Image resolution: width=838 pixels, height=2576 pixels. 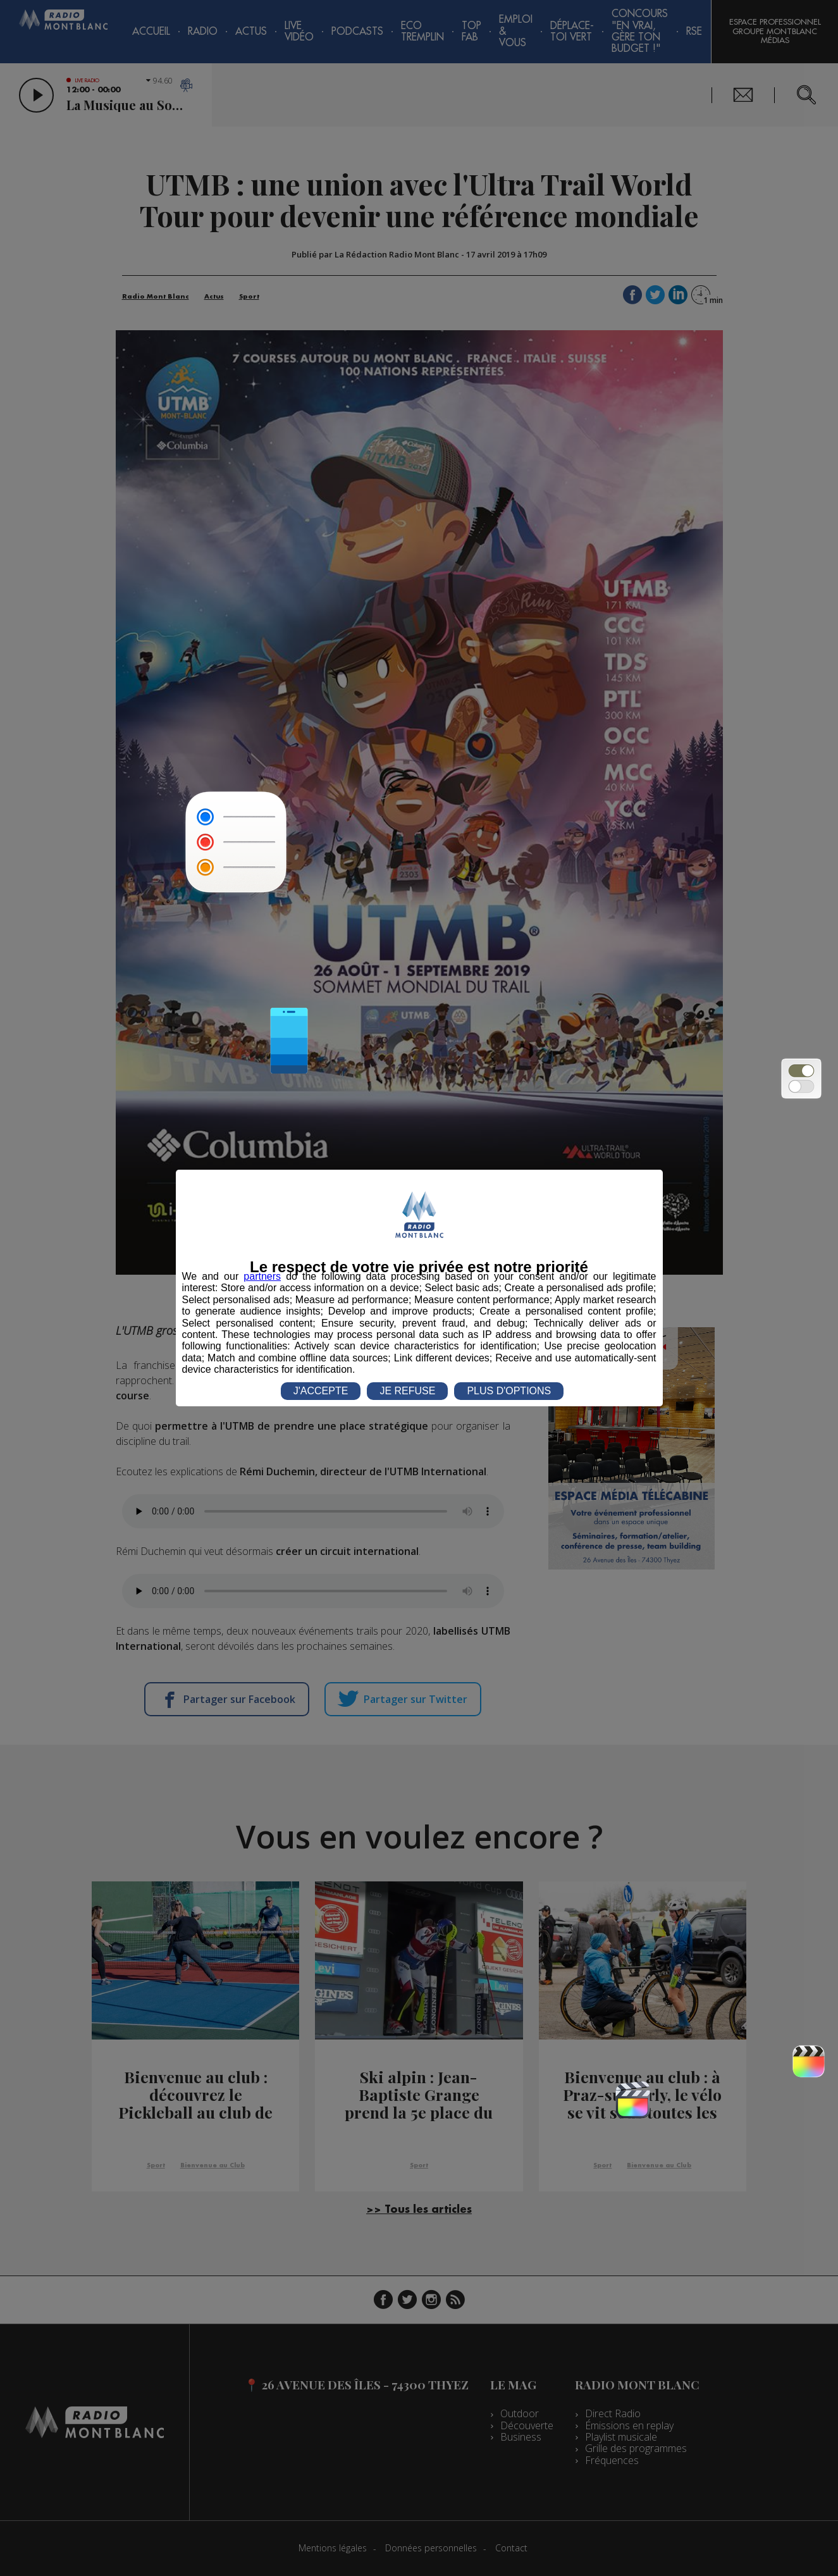 I want to click on open vidcutter video editing app, so click(x=808, y=2061).